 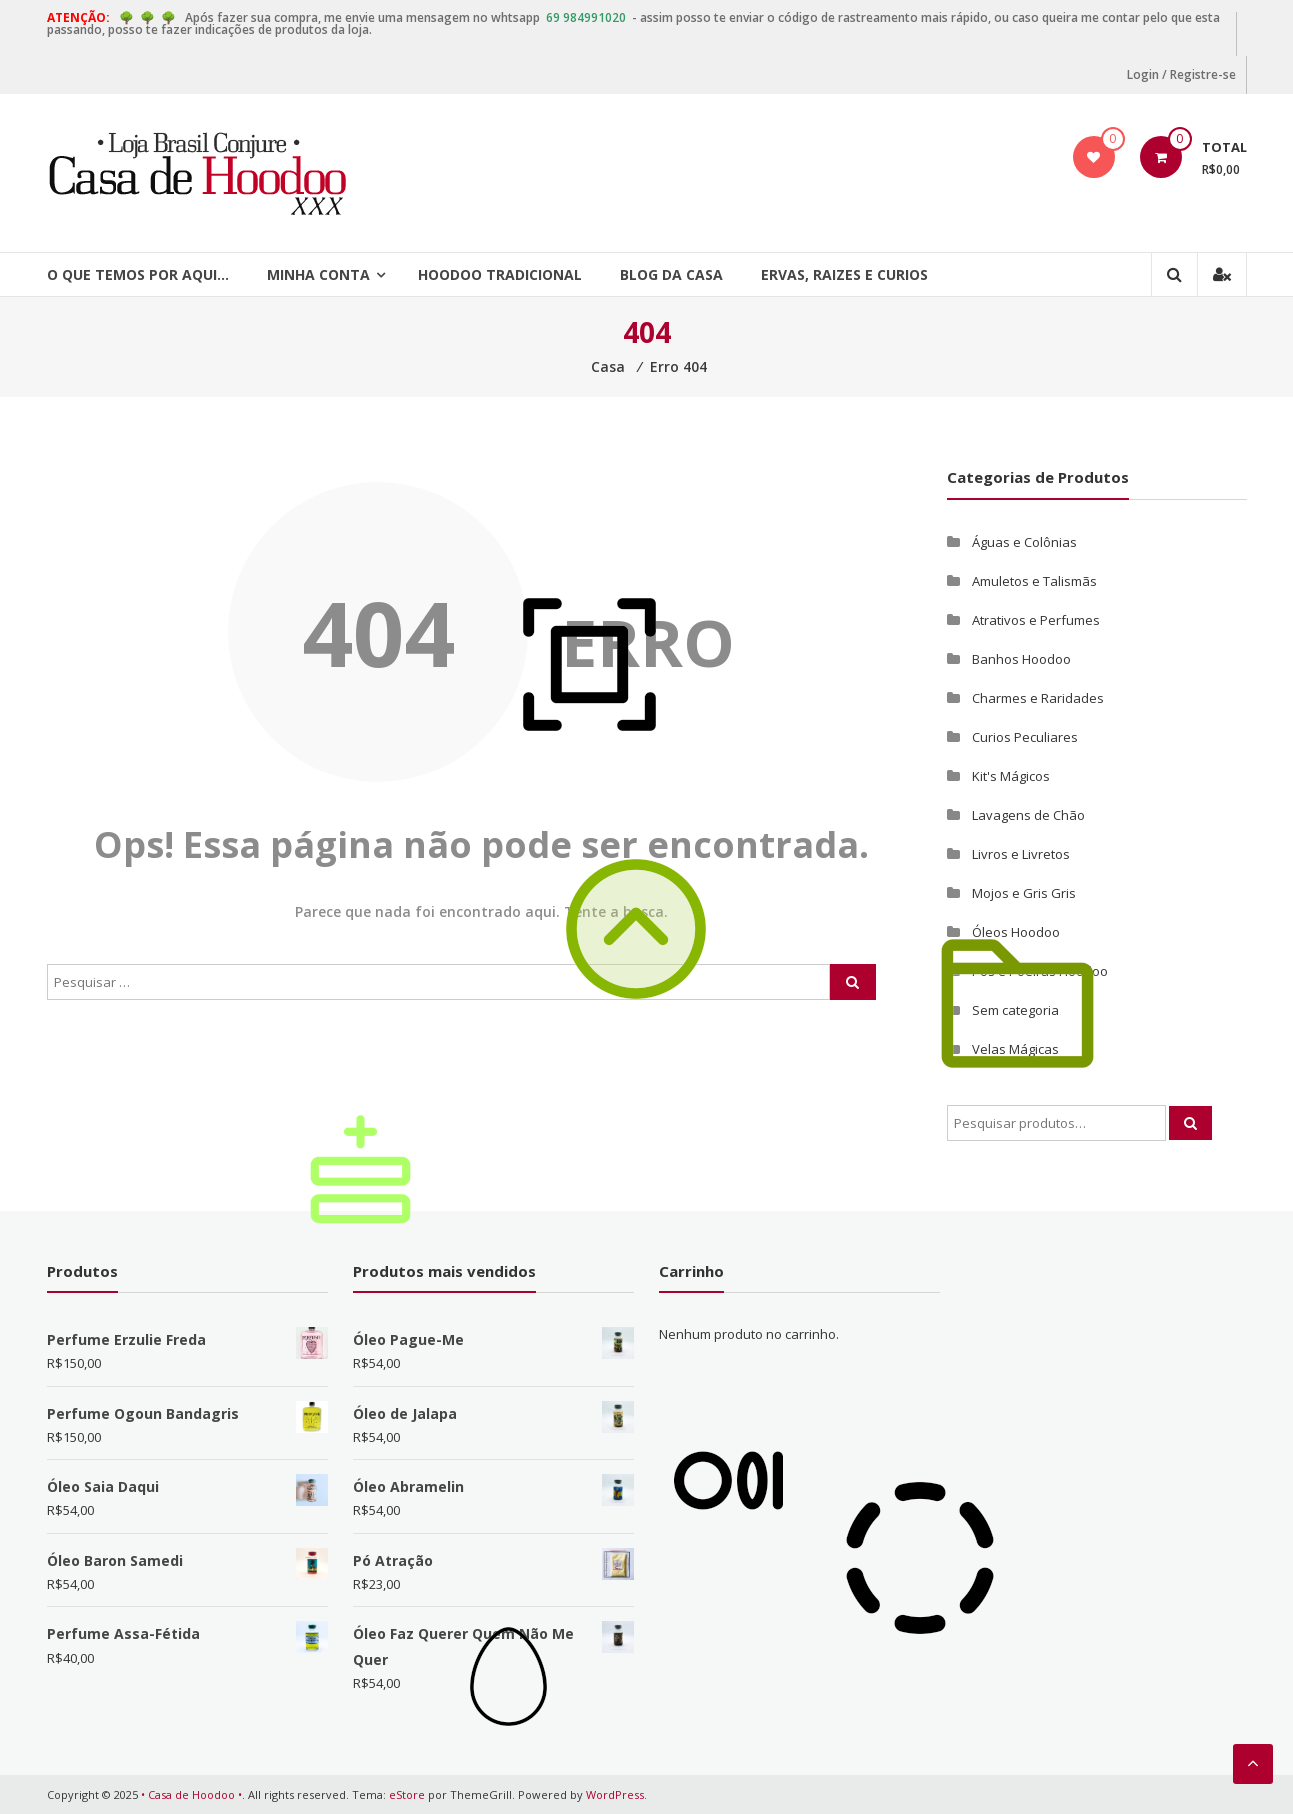 What do you see at coordinates (589, 664) in the screenshot?
I see `scan a QR code or barcode` at bounding box center [589, 664].